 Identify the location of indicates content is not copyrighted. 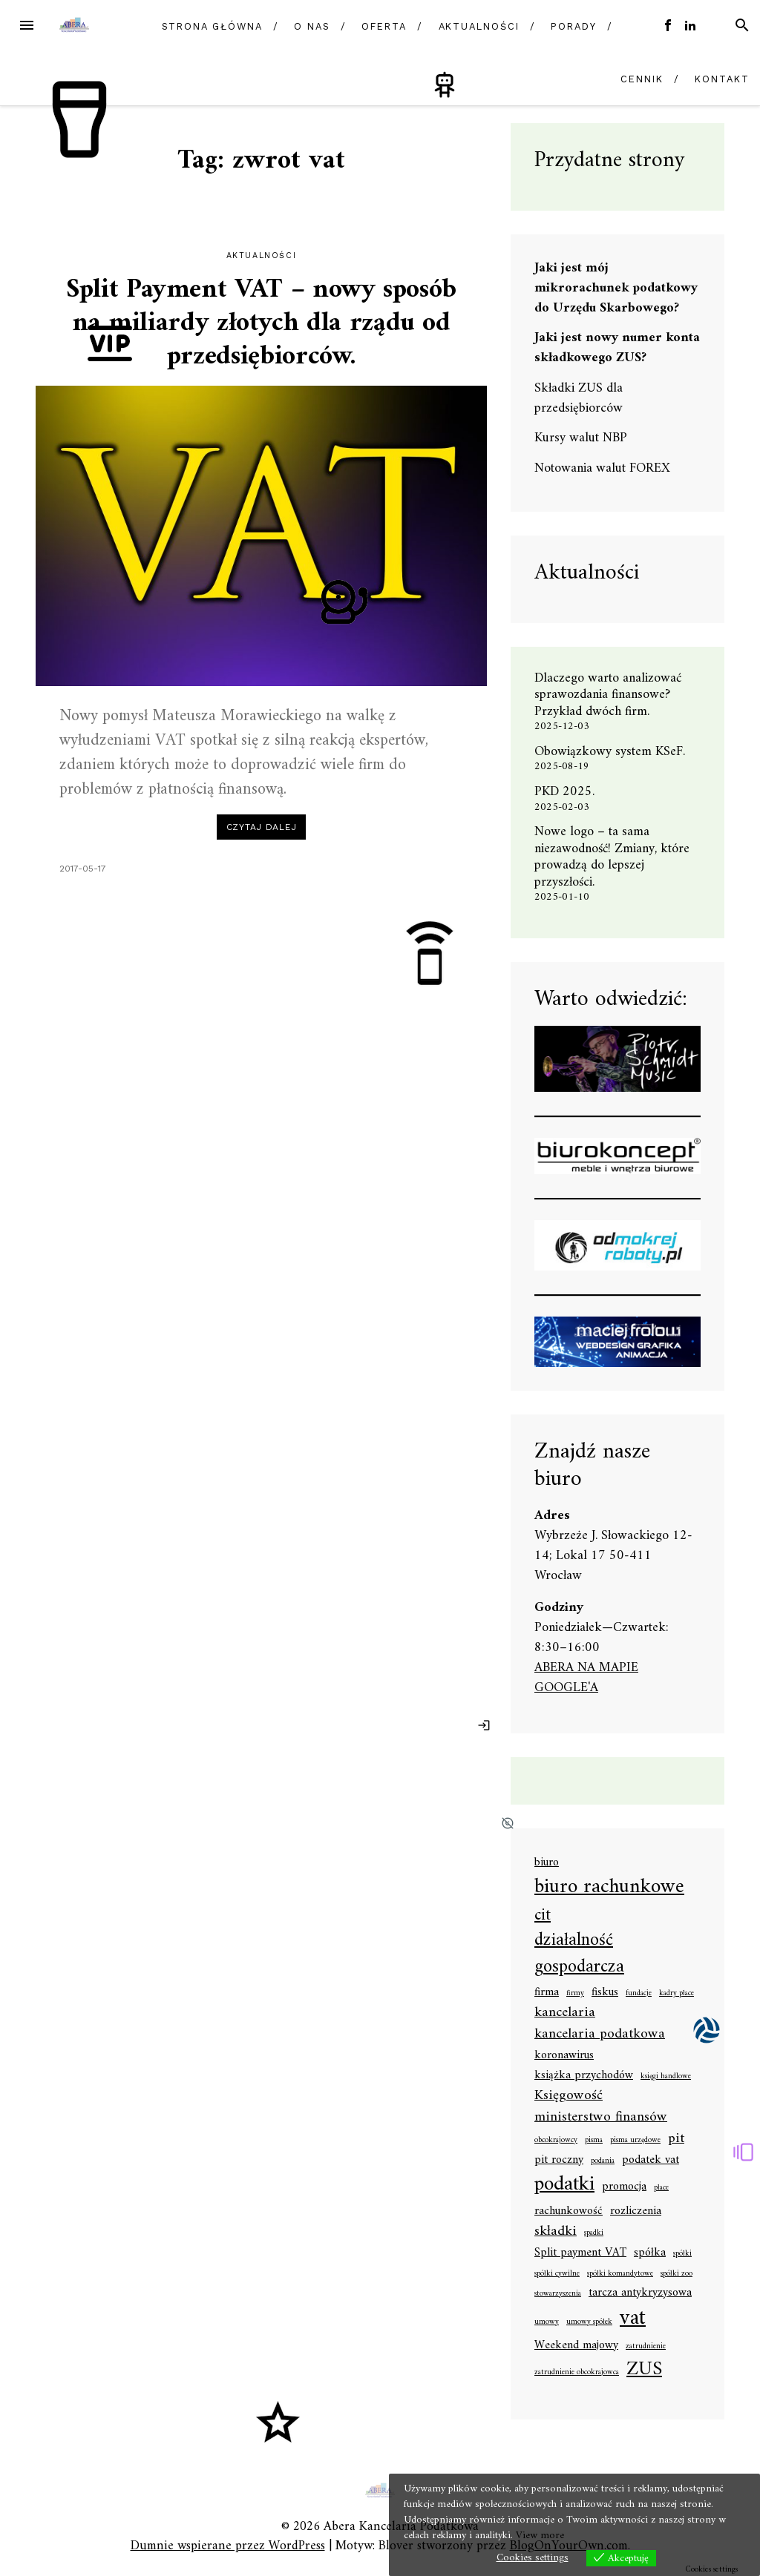
(508, 1823).